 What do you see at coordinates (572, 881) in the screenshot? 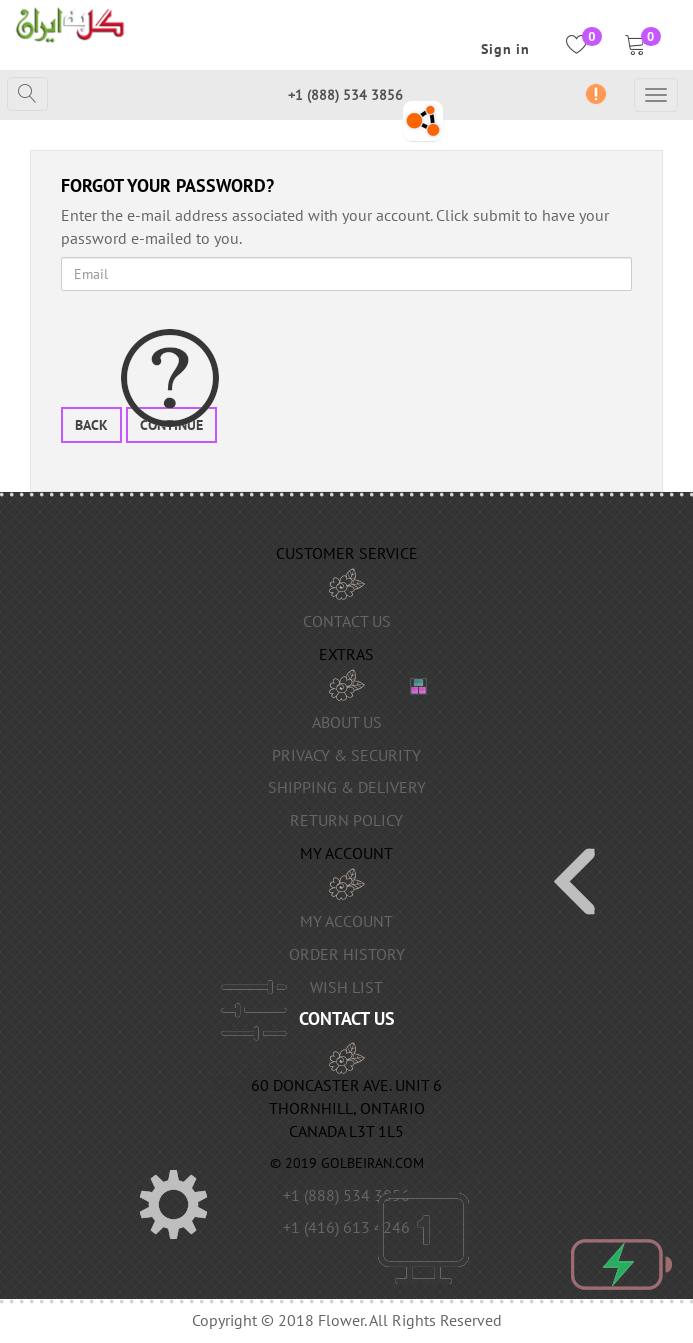
I see `go back to previous screen` at bounding box center [572, 881].